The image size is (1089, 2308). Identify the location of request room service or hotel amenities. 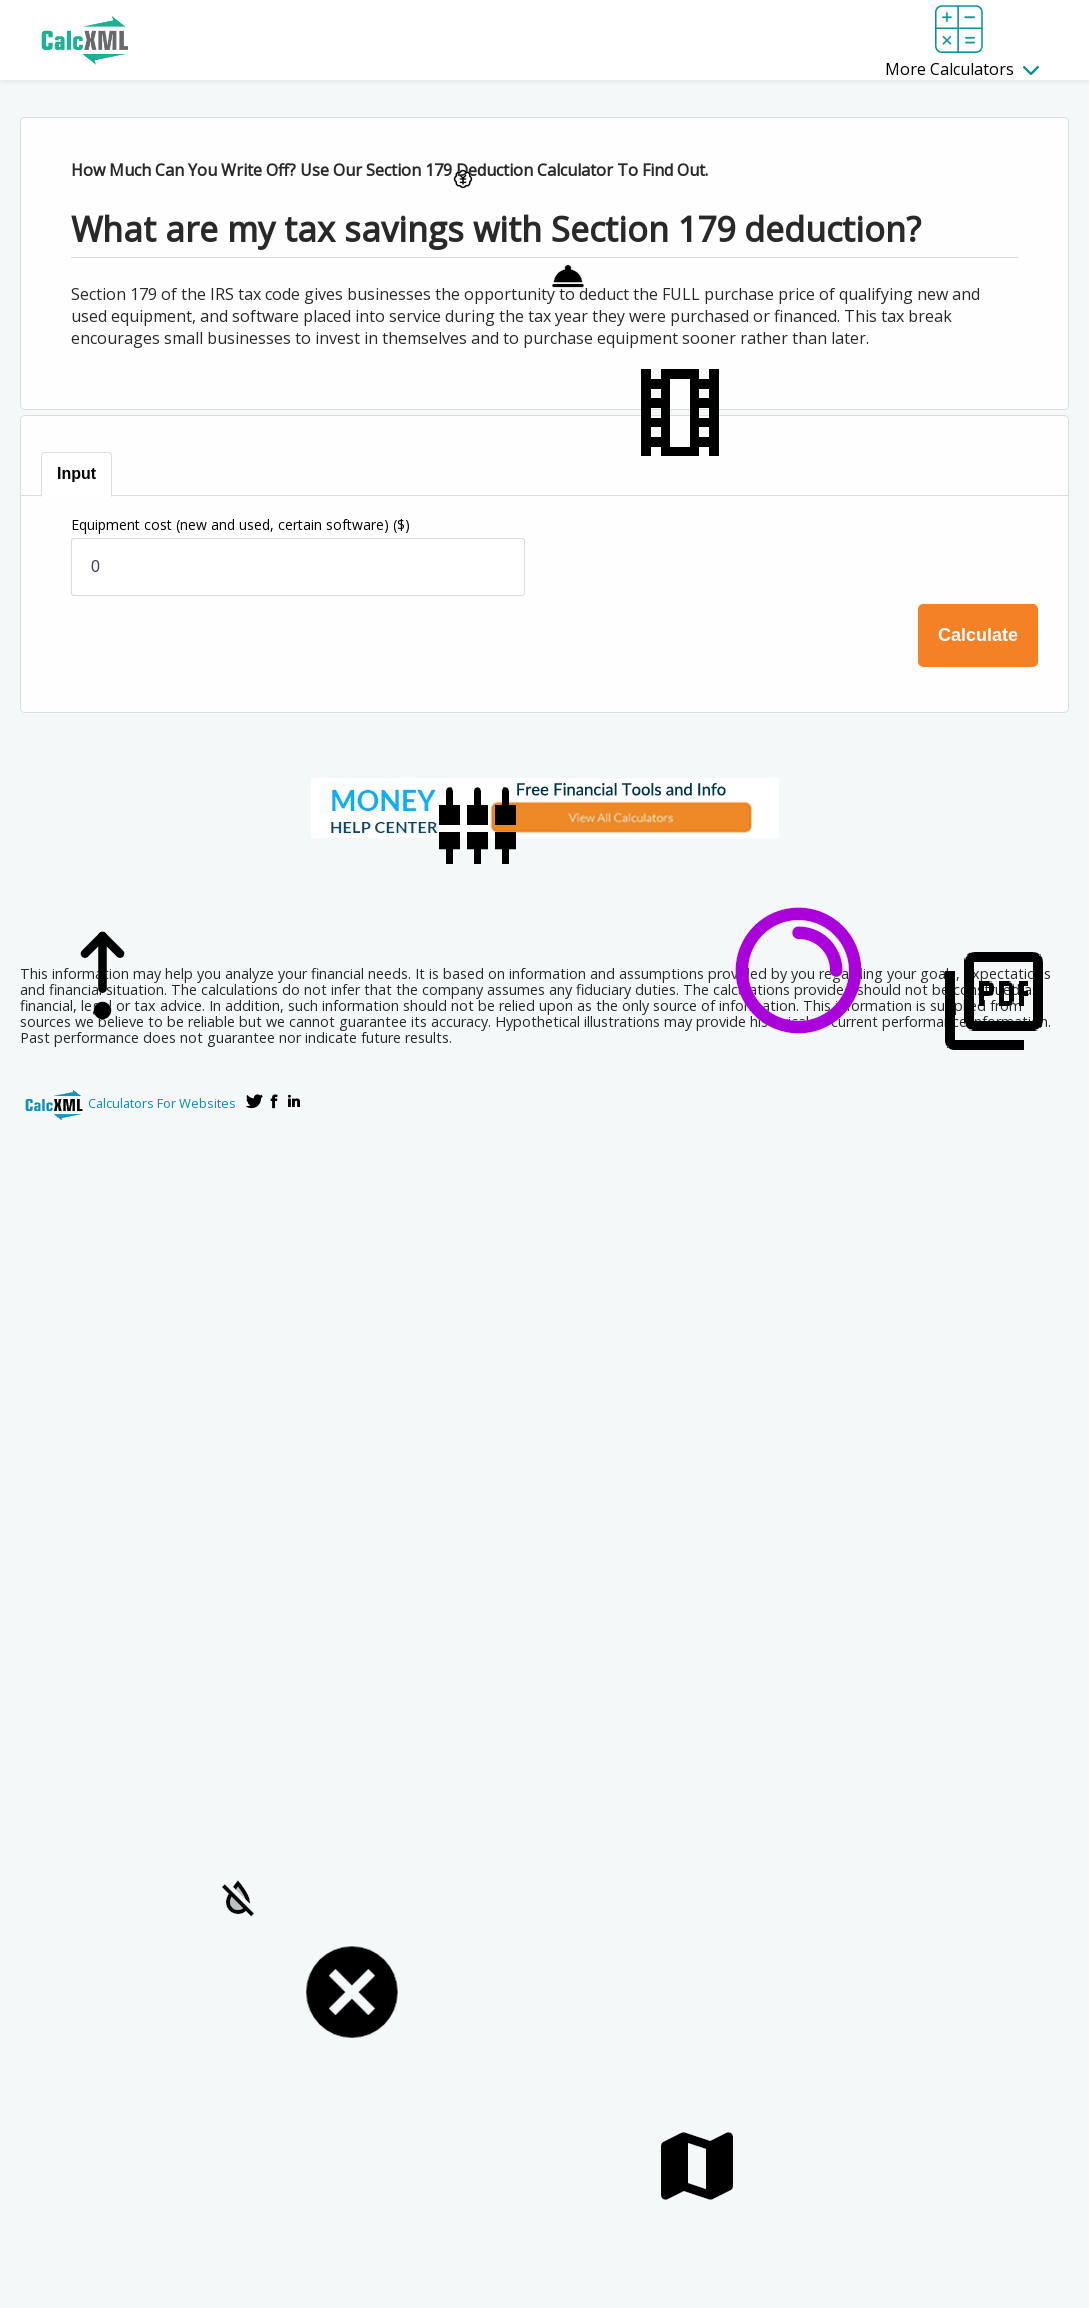
(568, 276).